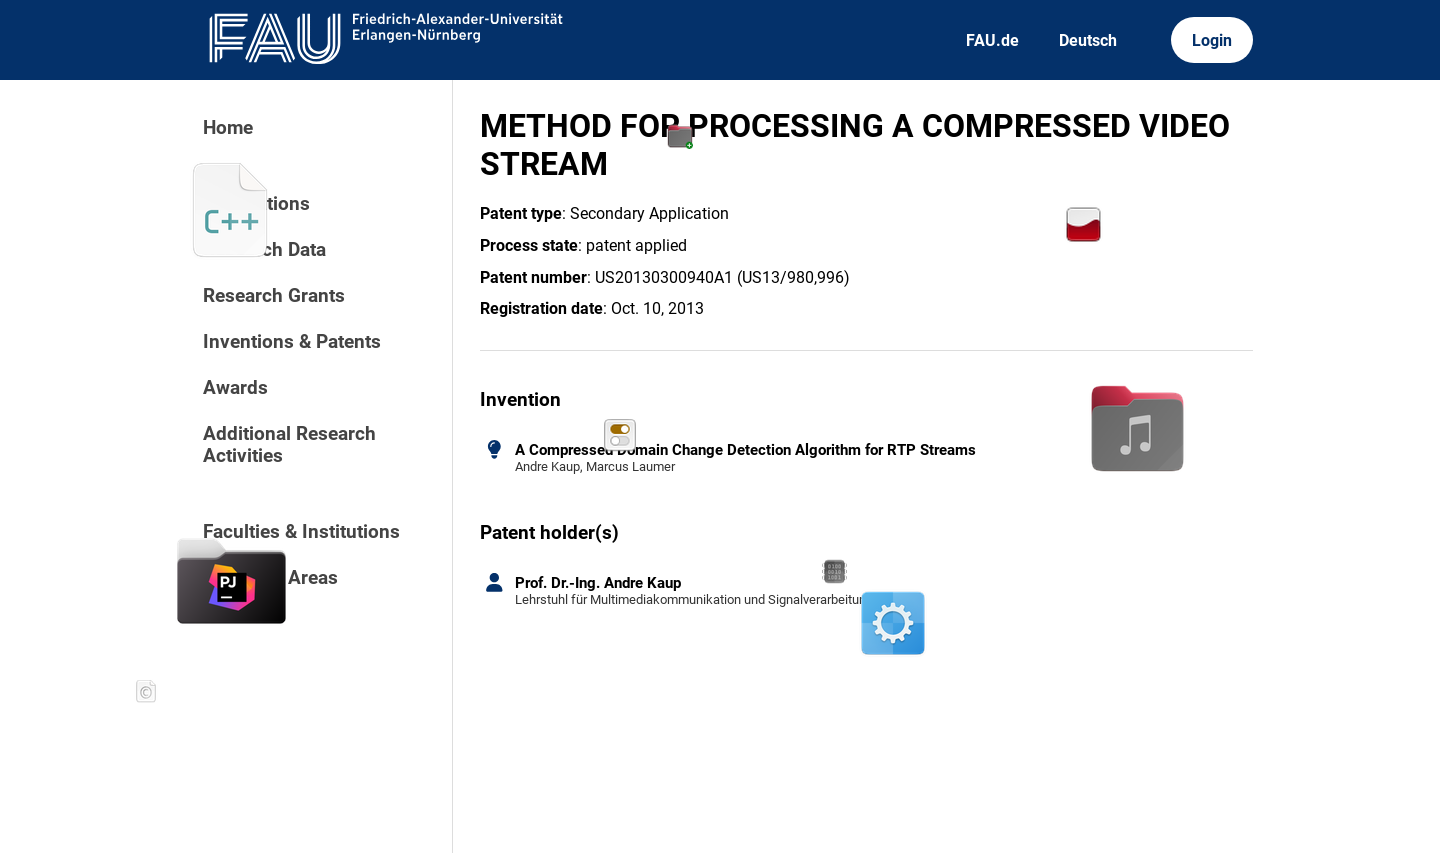 This screenshot has height=853, width=1440. Describe the element at coordinates (146, 691) in the screenshot. I see `indicates a file with copyright protection` at that location.